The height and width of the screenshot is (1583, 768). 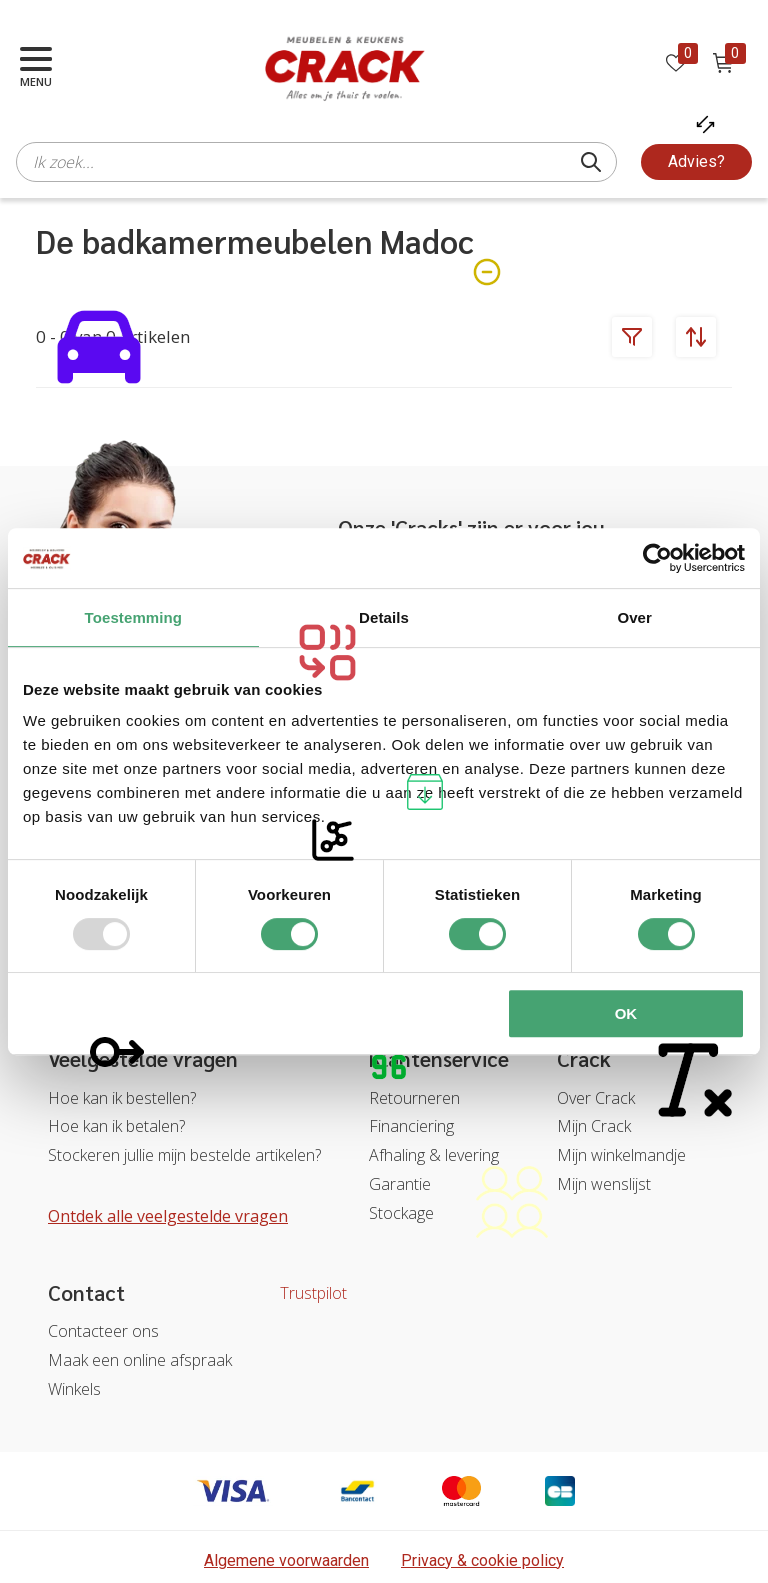 What do you see at coordinates (99, 347) in the screenshot?
I see `select car or automobile option` at bounding box center [99, 347].